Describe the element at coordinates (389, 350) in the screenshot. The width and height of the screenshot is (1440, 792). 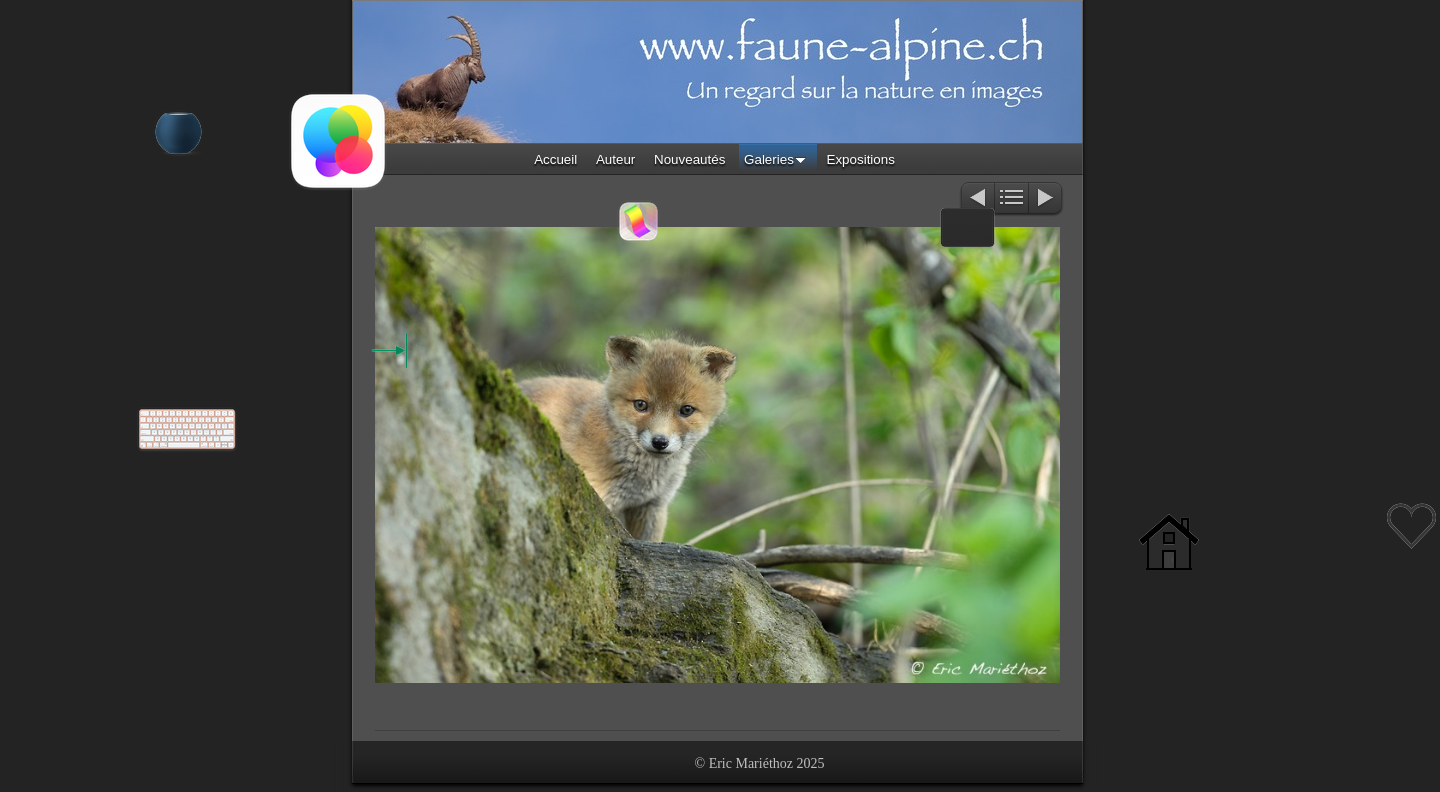
I see `go to the last item or page` at that location.